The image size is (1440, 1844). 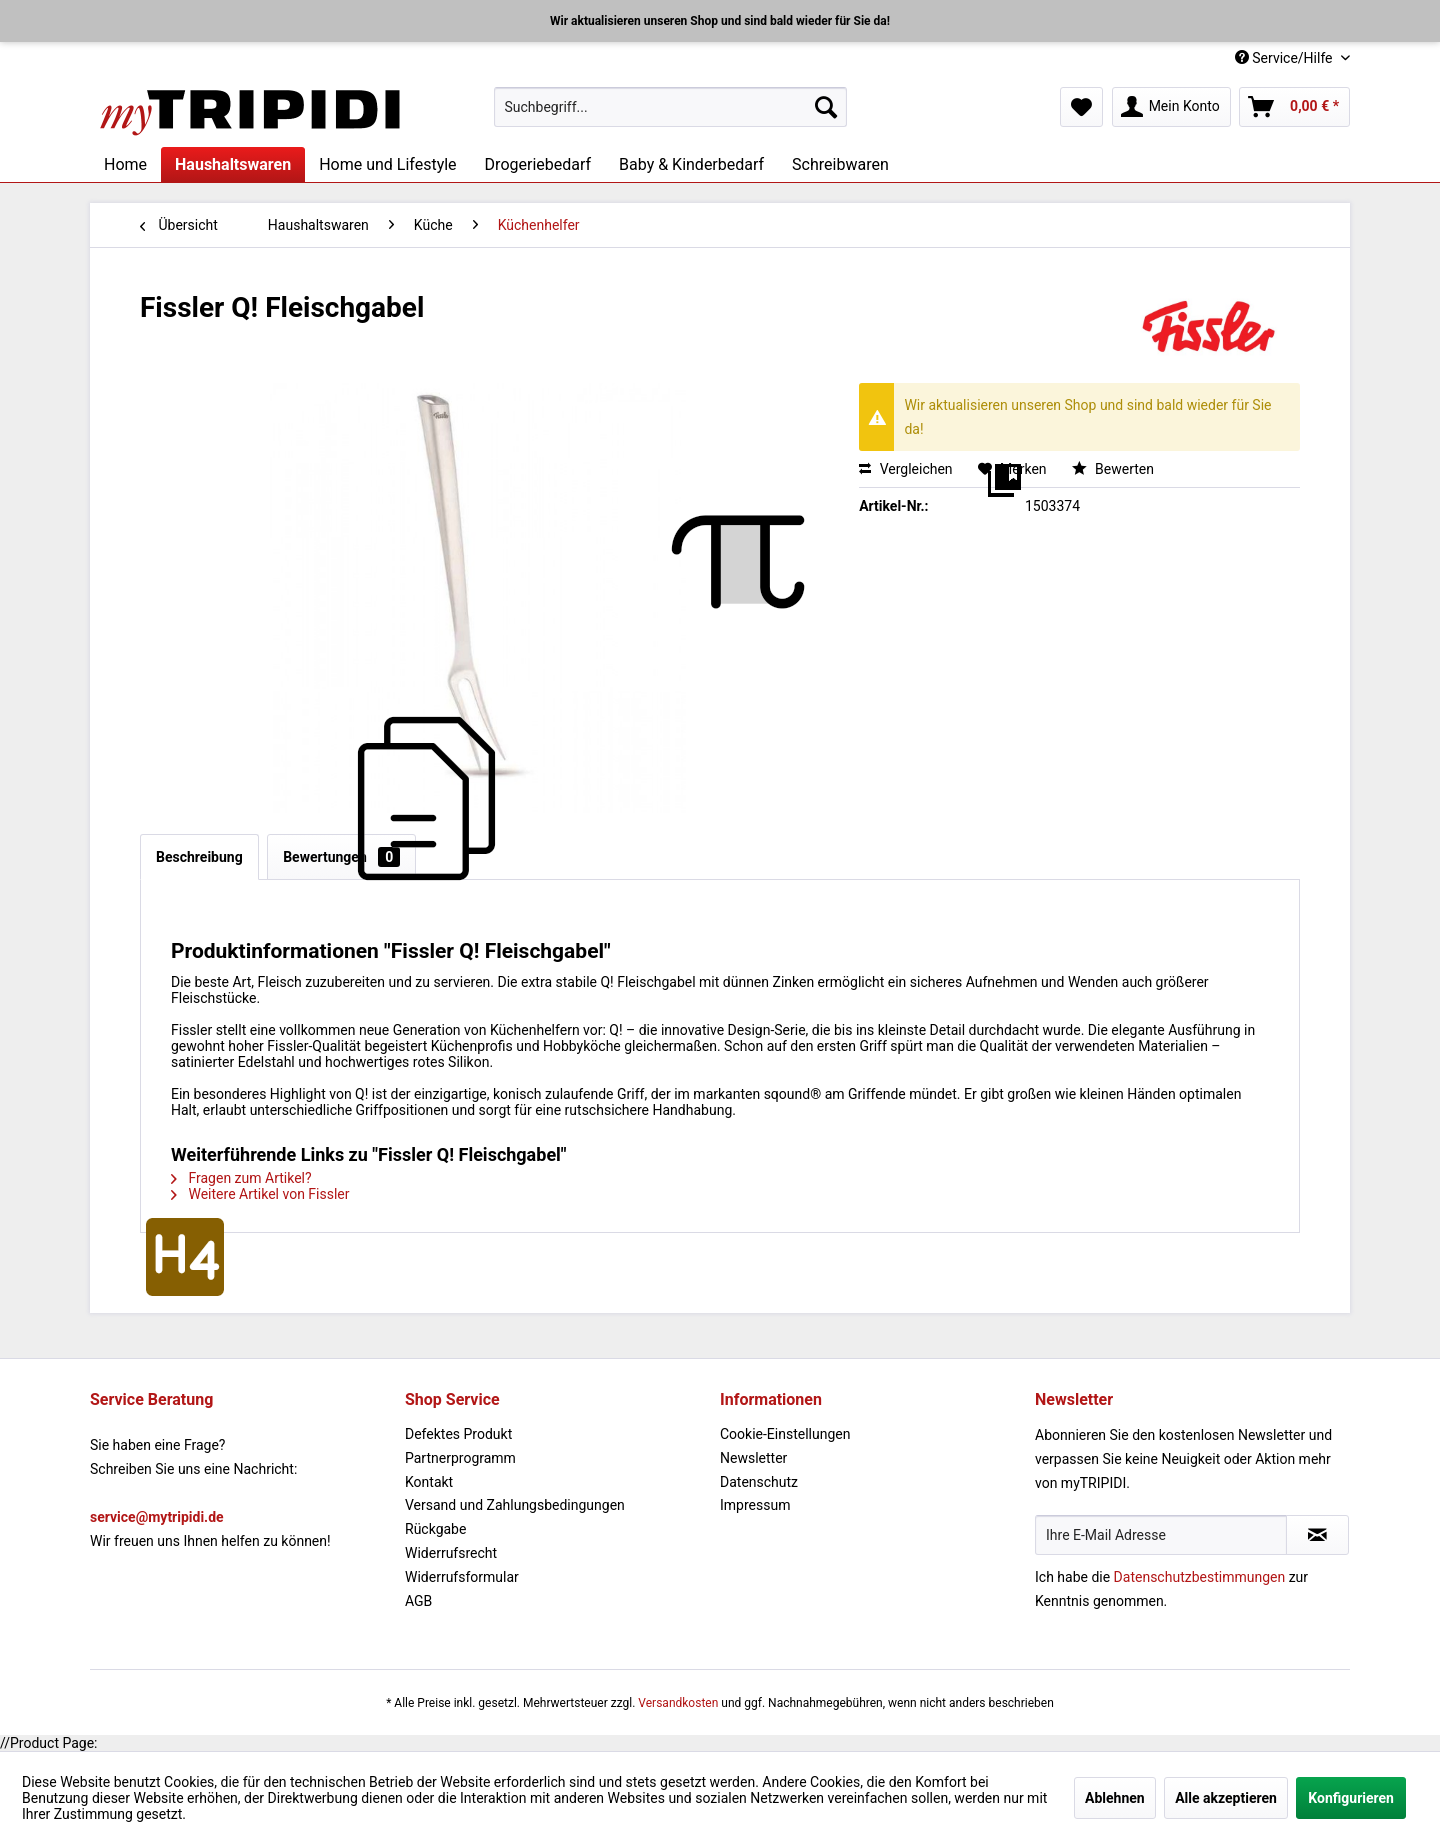 I want to click on view all documents, so click(x=426, y=798).